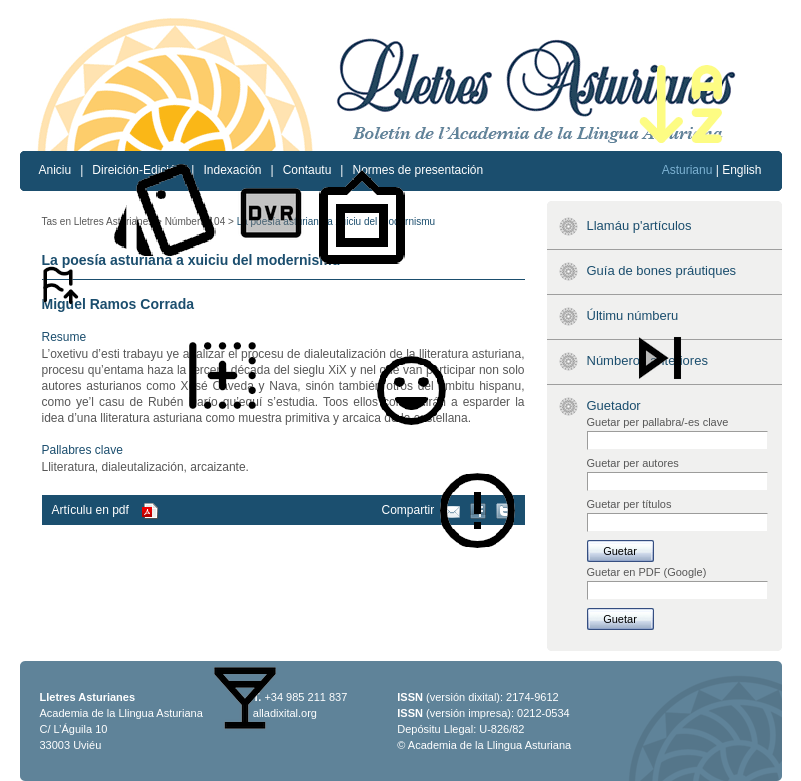 The height and width of the screenshot is (781, 801). Describe the element at coordinates (411, 390) in the screenshot. I see `select your current mood or emotional state` at that location.